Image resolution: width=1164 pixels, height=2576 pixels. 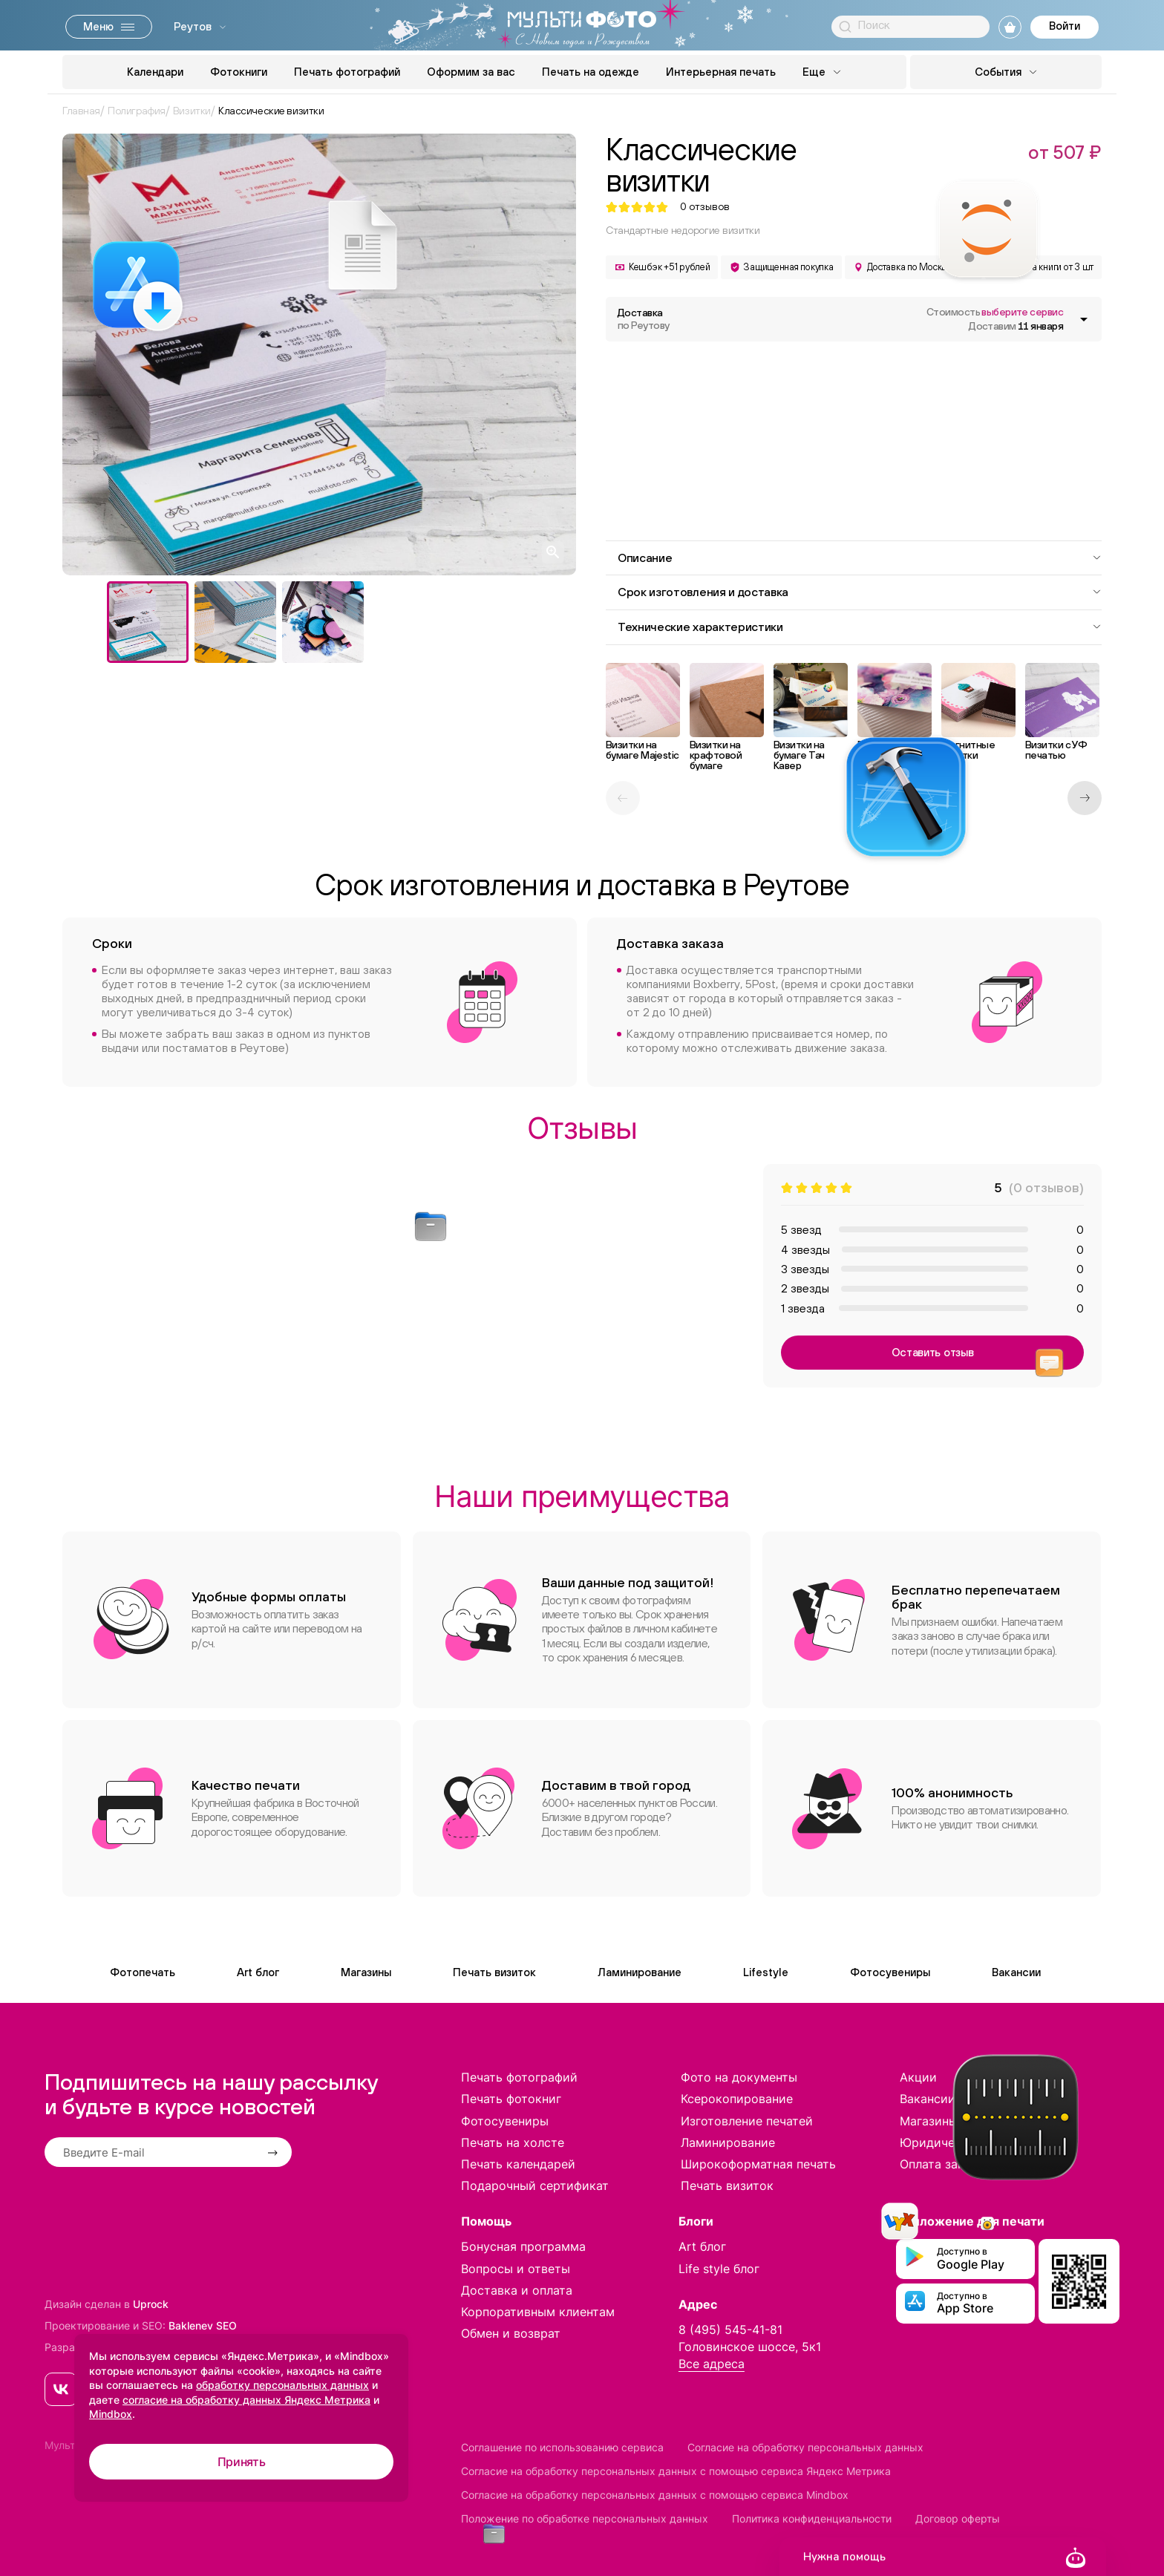 What do you see at coordinates (900, 2221) in the screenshot?
I see `open LyX document processor` at bounding box center [900, 2221].